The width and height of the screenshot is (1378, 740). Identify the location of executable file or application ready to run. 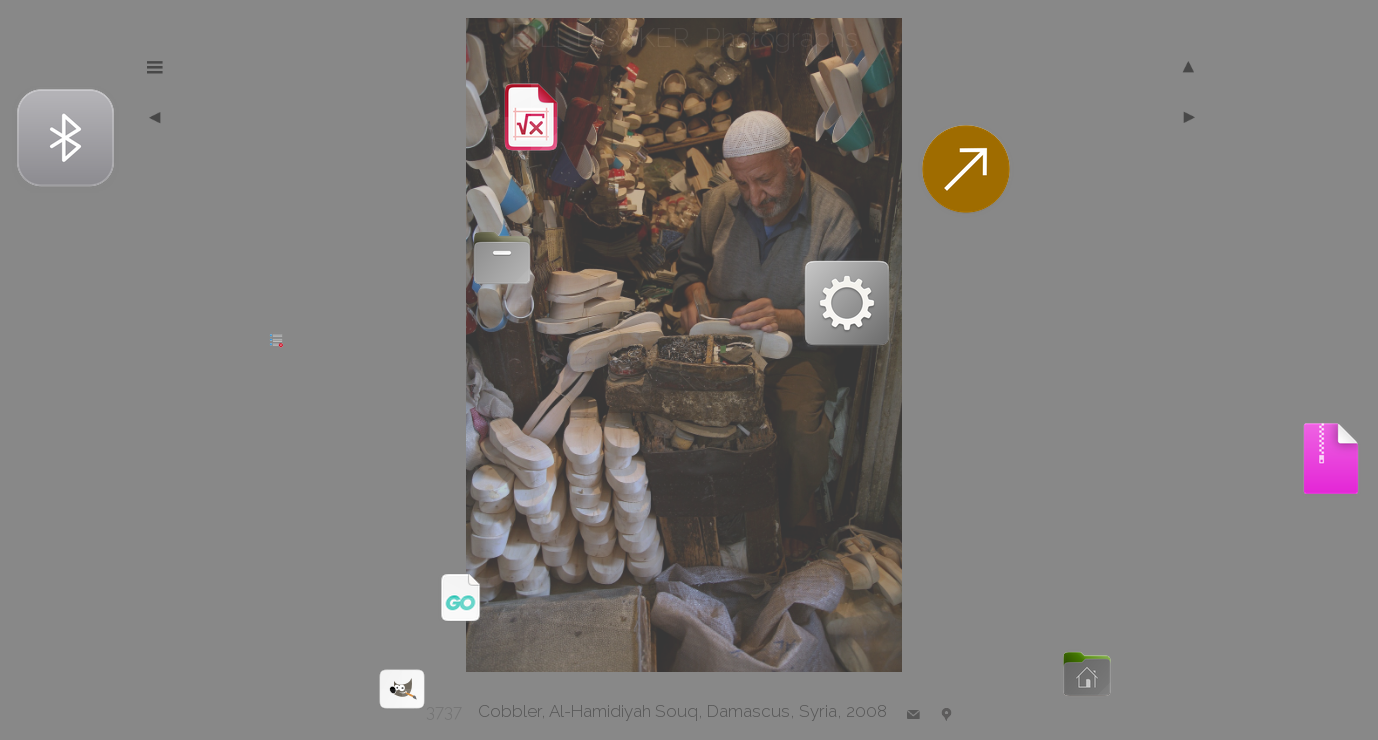
(847, 303).